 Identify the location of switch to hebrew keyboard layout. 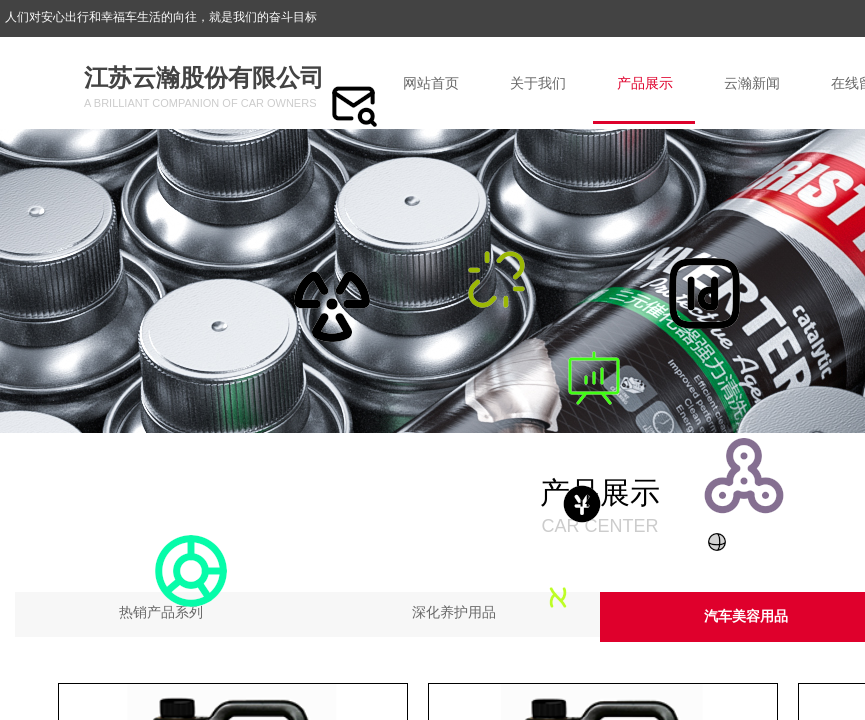
(558, 597).